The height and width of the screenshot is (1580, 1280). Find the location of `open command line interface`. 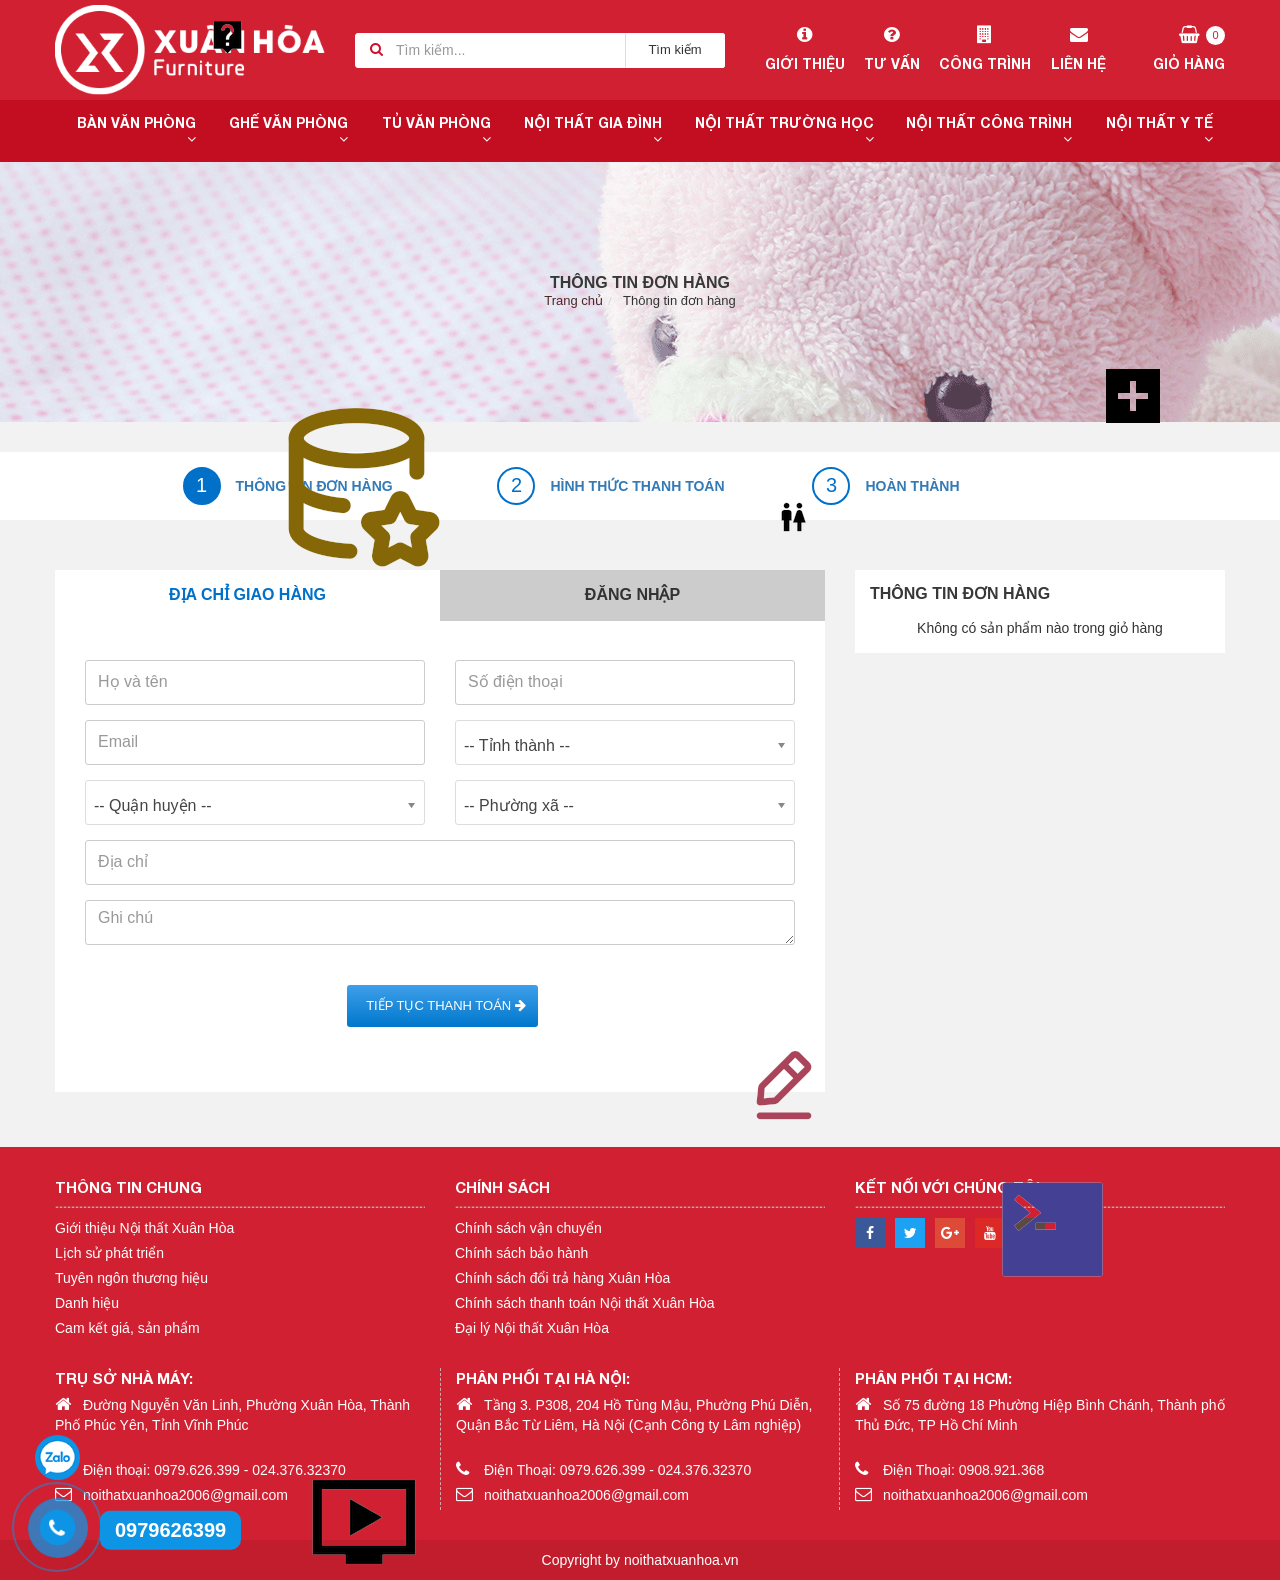

open command line interface is located at coordinates (1052, 1229).